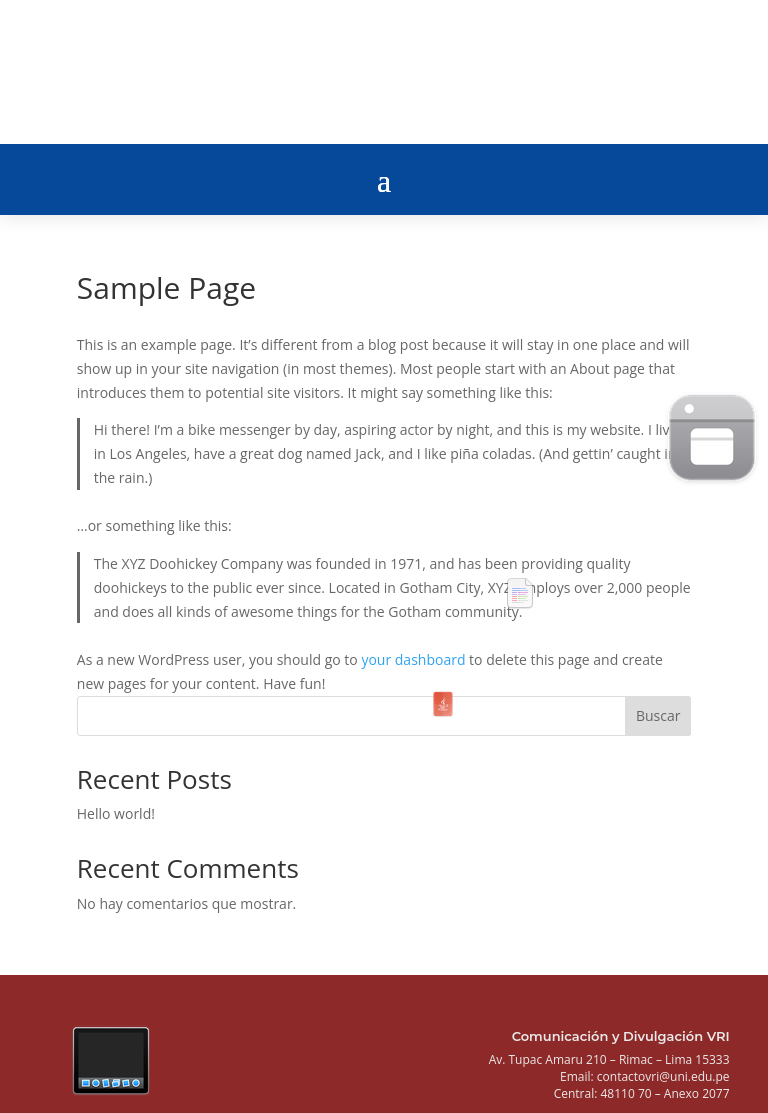 Image resolution: width=768 pixels, height=1113 pixels. Describe the element at coordinates (712, 439) in the screenshot. I see `duplicate the current window` at that location.